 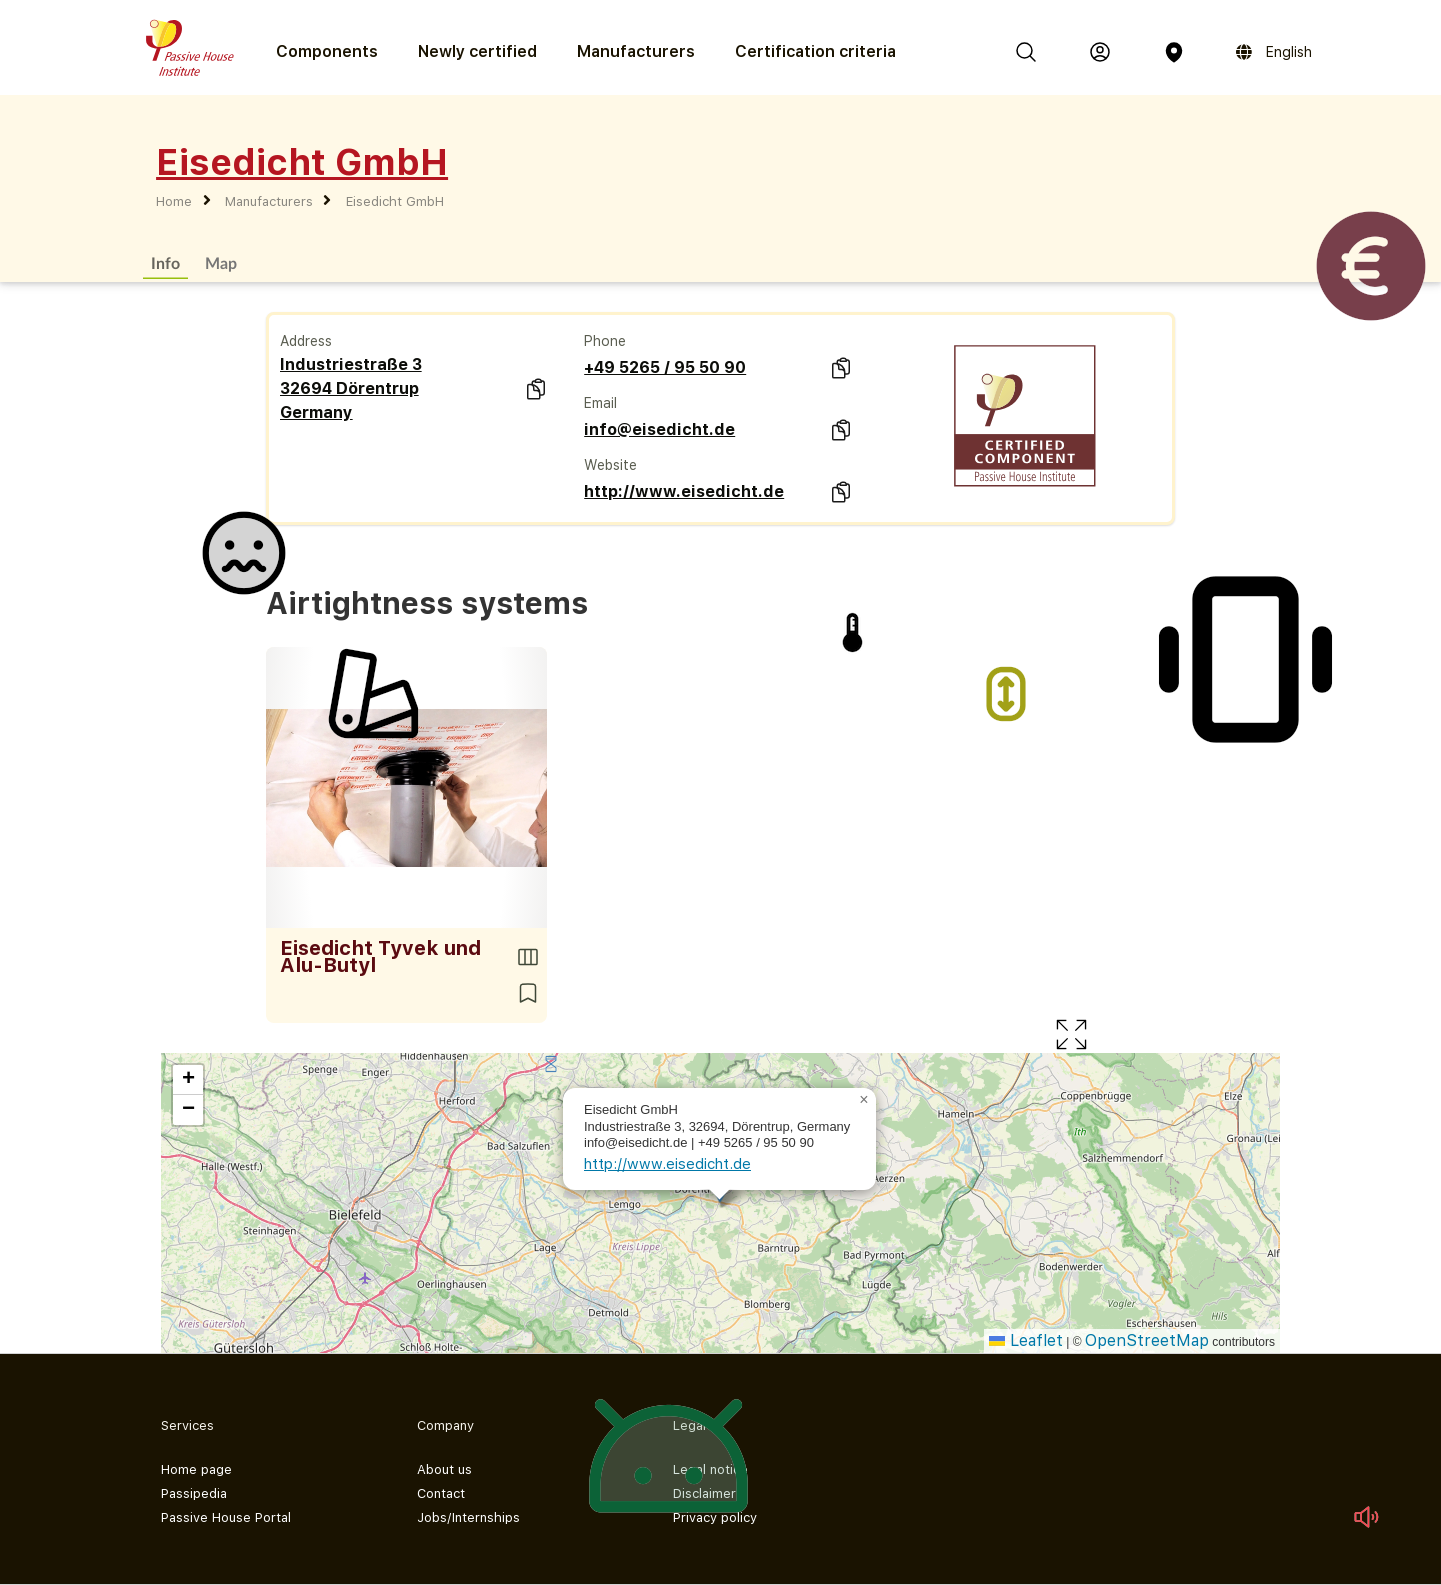 What do you see at coordinates (852, 632) in the screenshot?
I see `adjust temperature settings` at bounding box center [852, 632].